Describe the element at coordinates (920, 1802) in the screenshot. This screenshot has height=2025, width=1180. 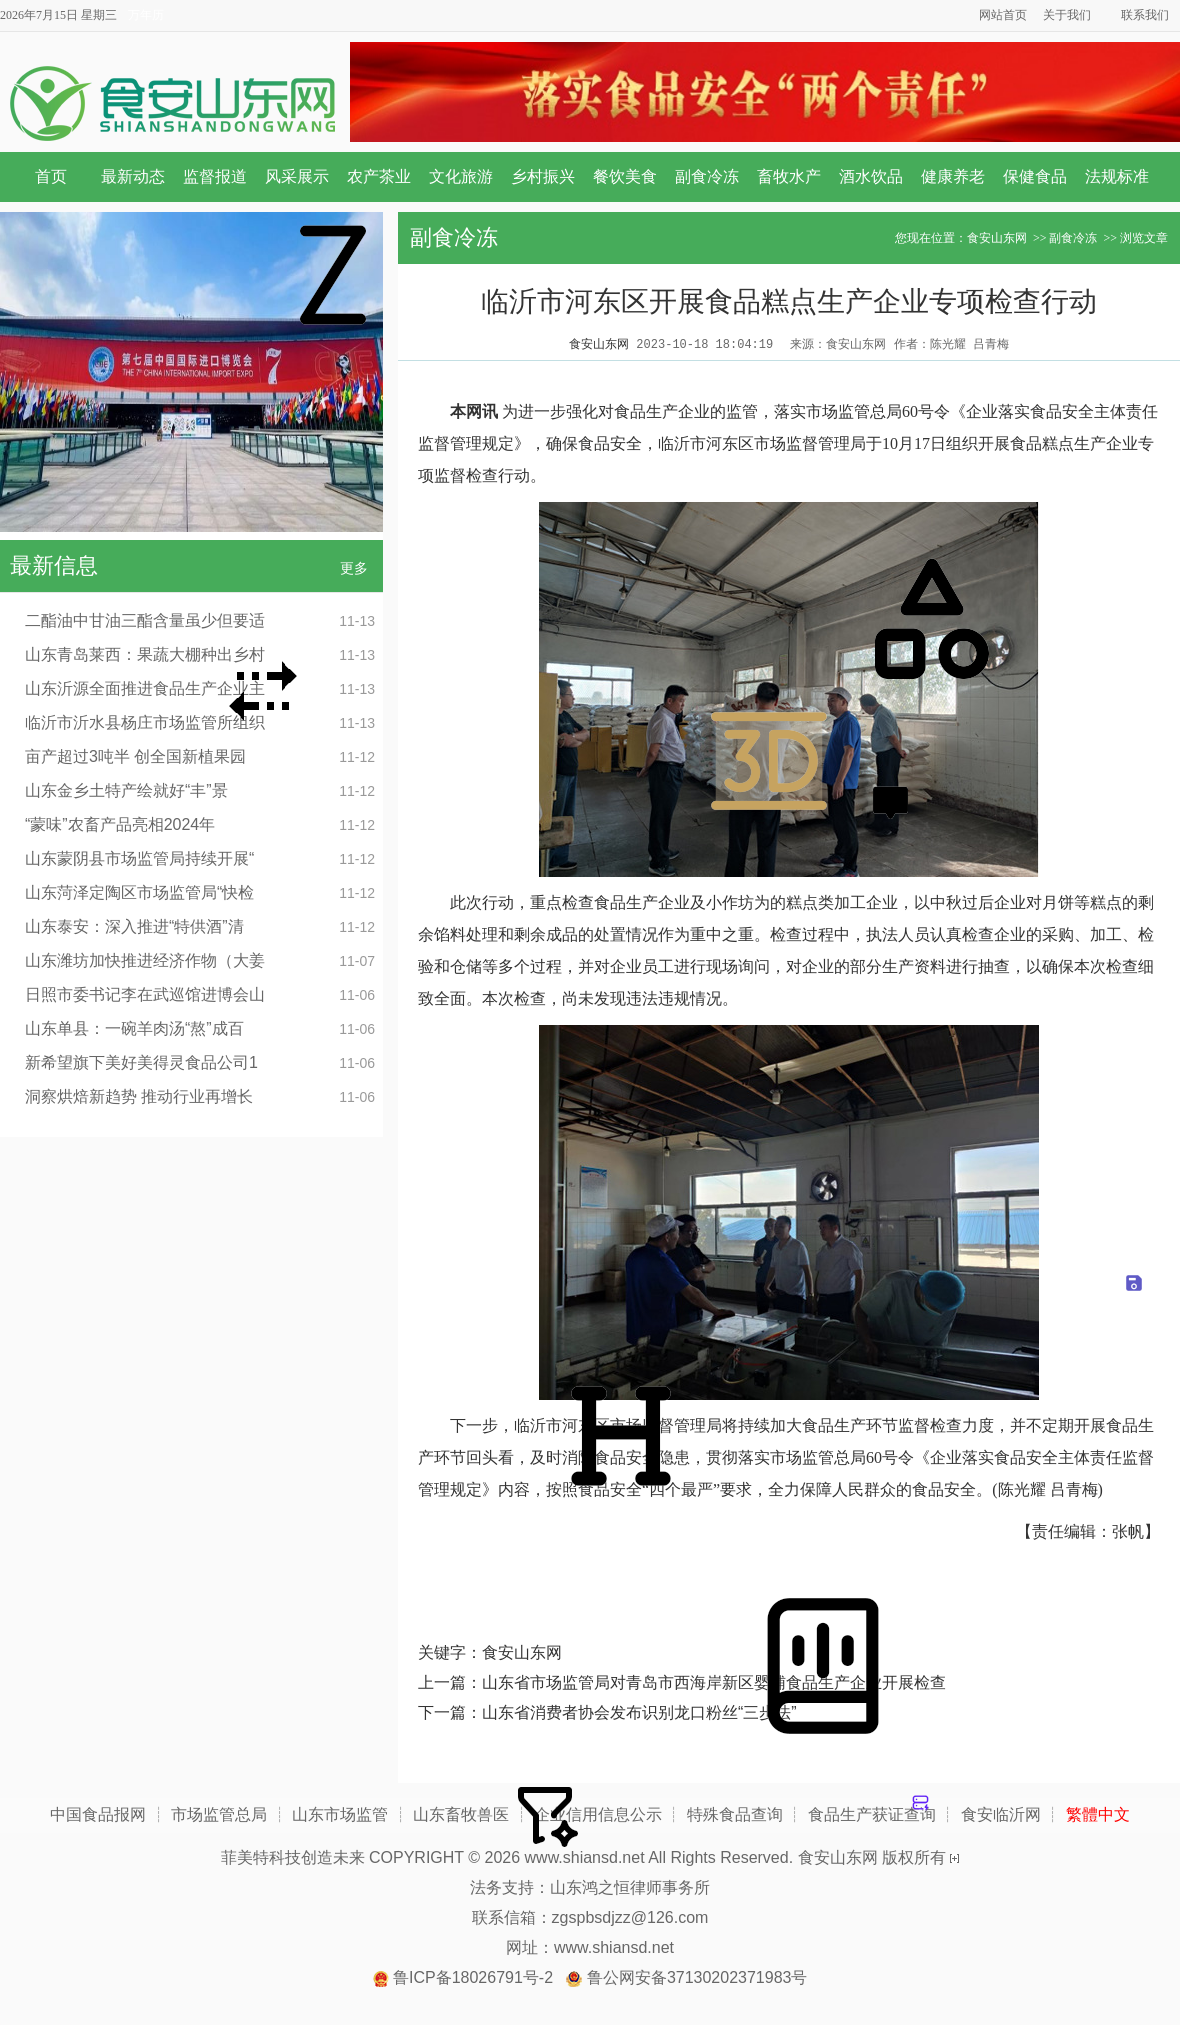
I see `server power status or electrical connection` at that location.